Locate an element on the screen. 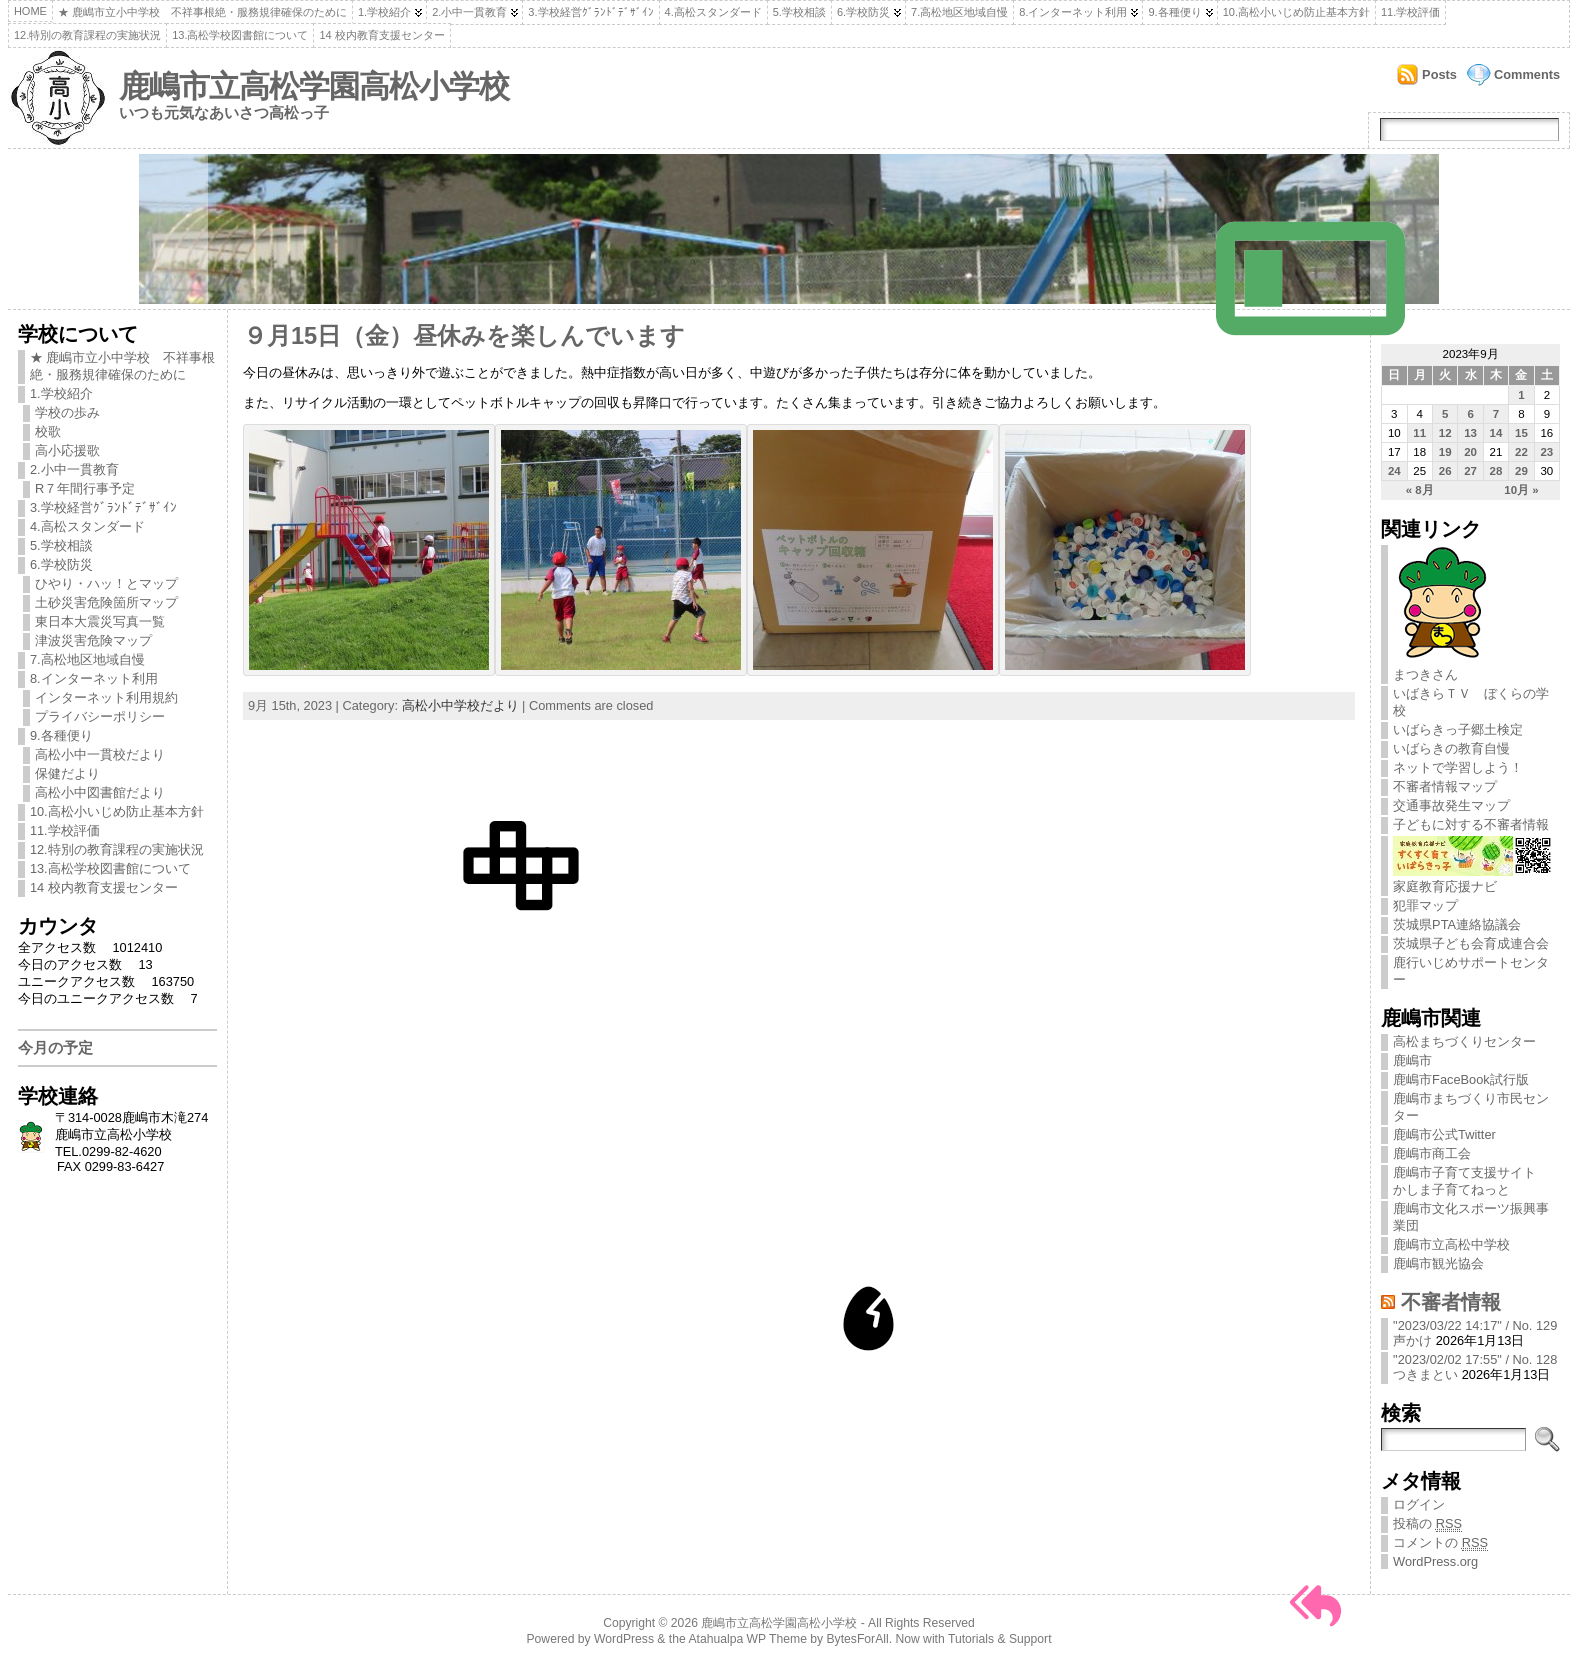  indicates low battery status is located at coordinates (1310, 278).